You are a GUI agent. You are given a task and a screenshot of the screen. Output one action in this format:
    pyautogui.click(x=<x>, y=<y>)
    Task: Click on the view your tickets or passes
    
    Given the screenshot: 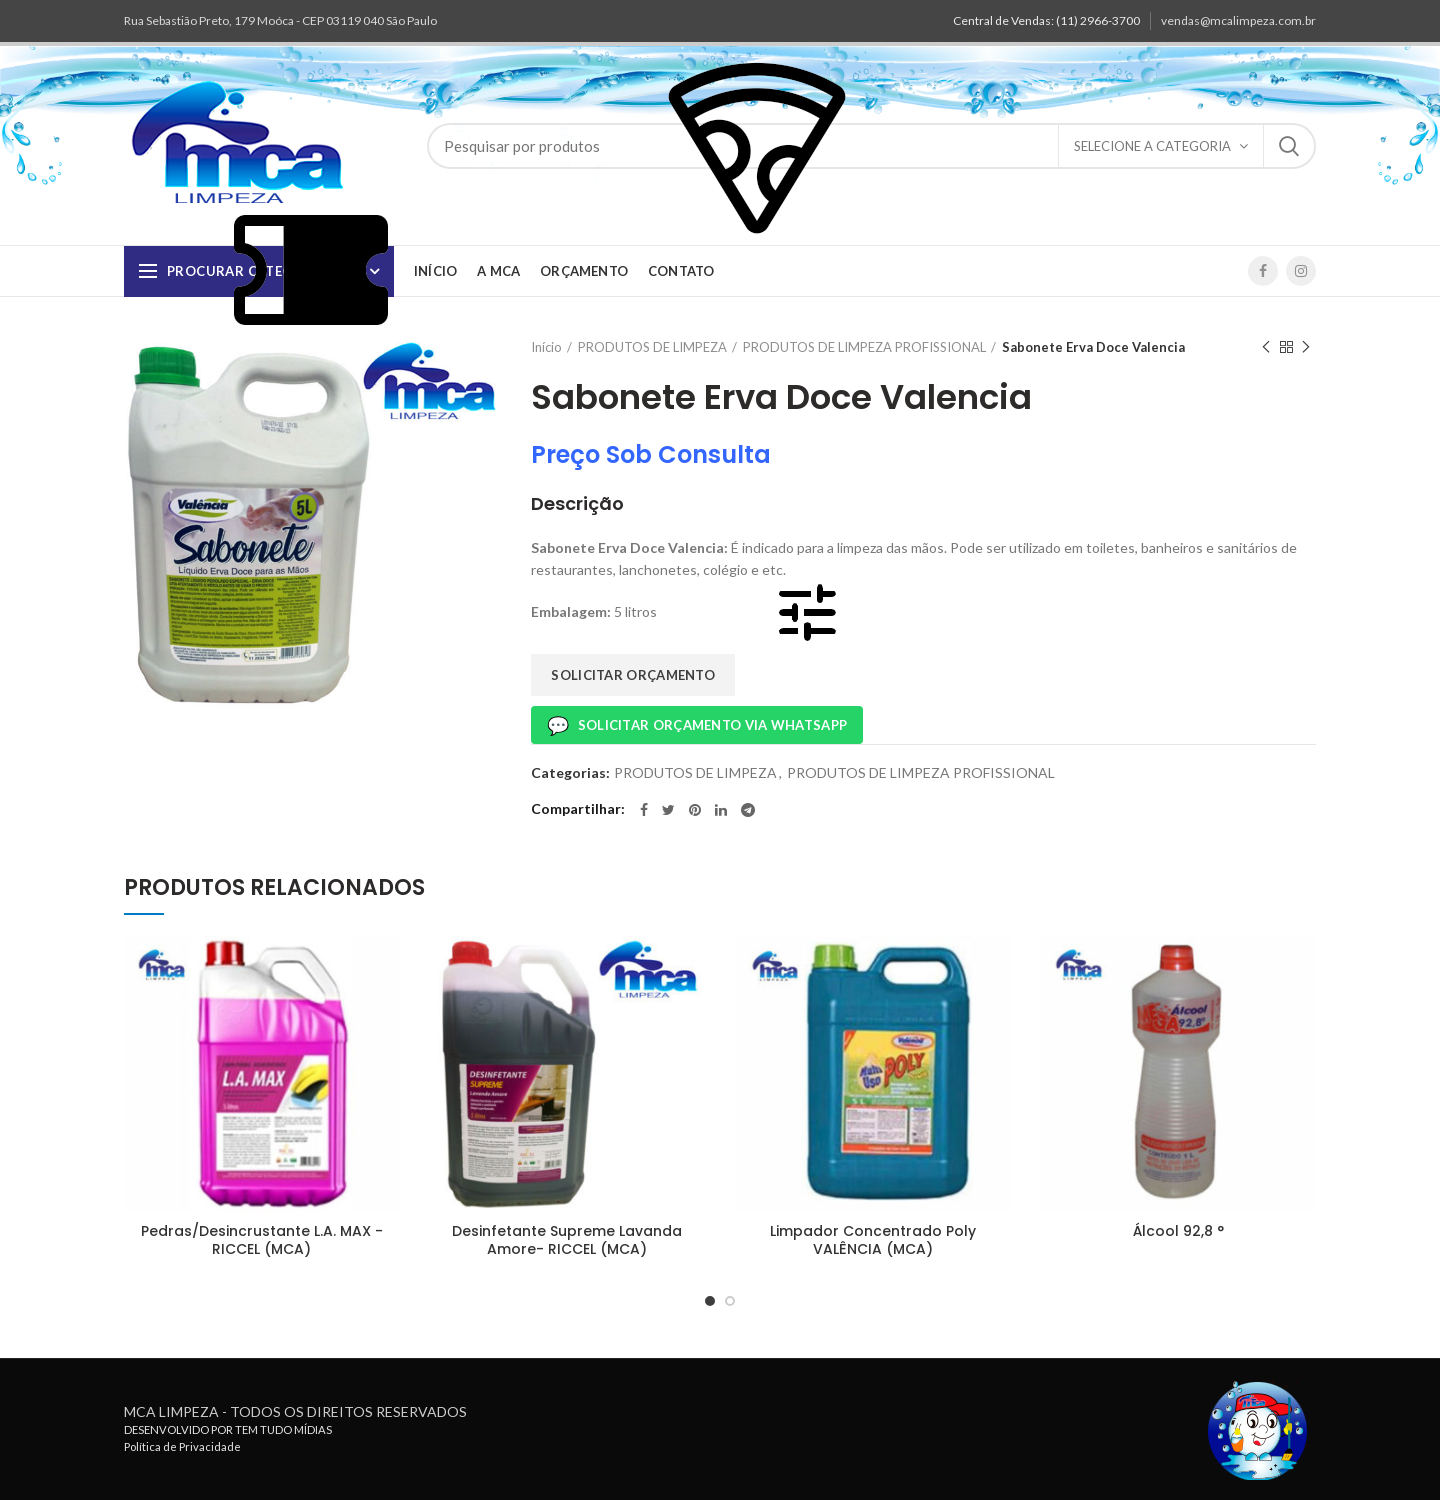 What is the action you would take?
    pyautogui.click(x=311, y=270)
    